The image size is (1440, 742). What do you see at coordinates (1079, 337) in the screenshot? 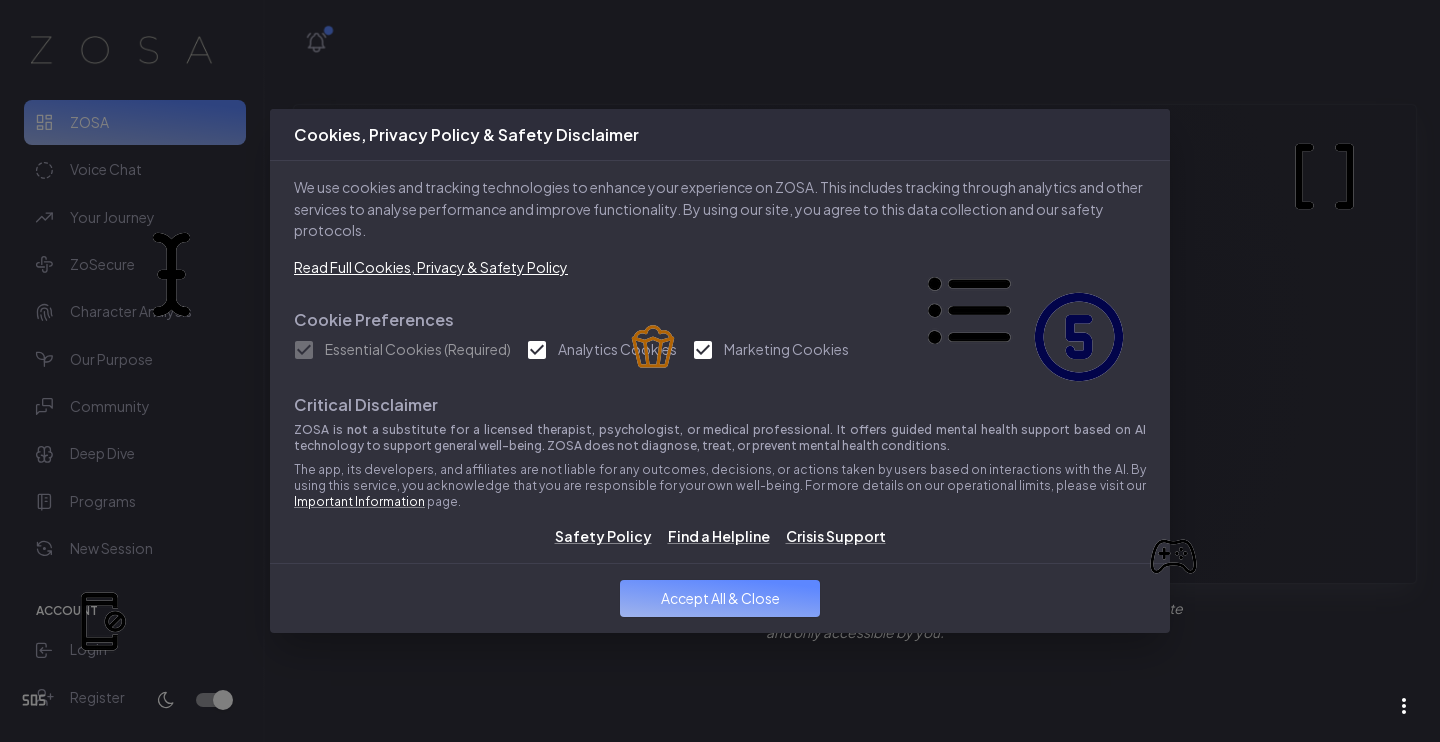
I see `step 5 in a multi-step process` at bounding box center [1079, 337].